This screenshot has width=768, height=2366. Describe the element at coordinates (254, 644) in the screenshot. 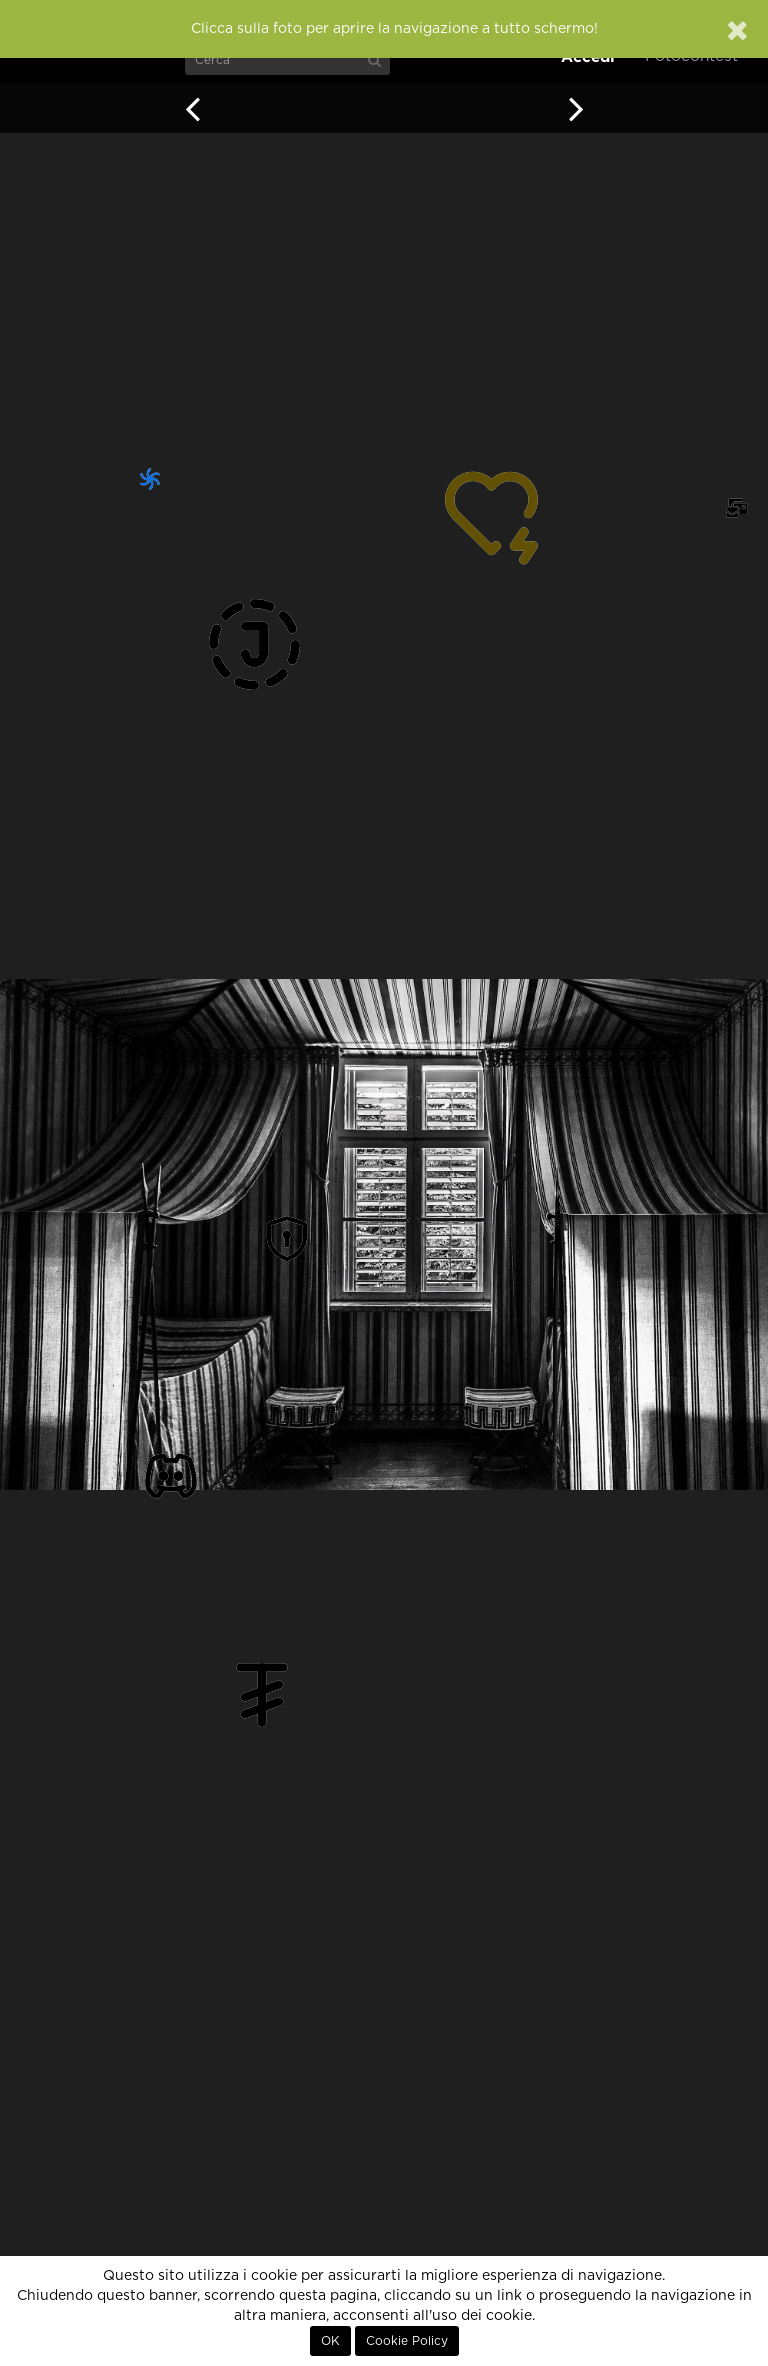

I see `indicates a pending or in-progress item labeled "J"` at that location.